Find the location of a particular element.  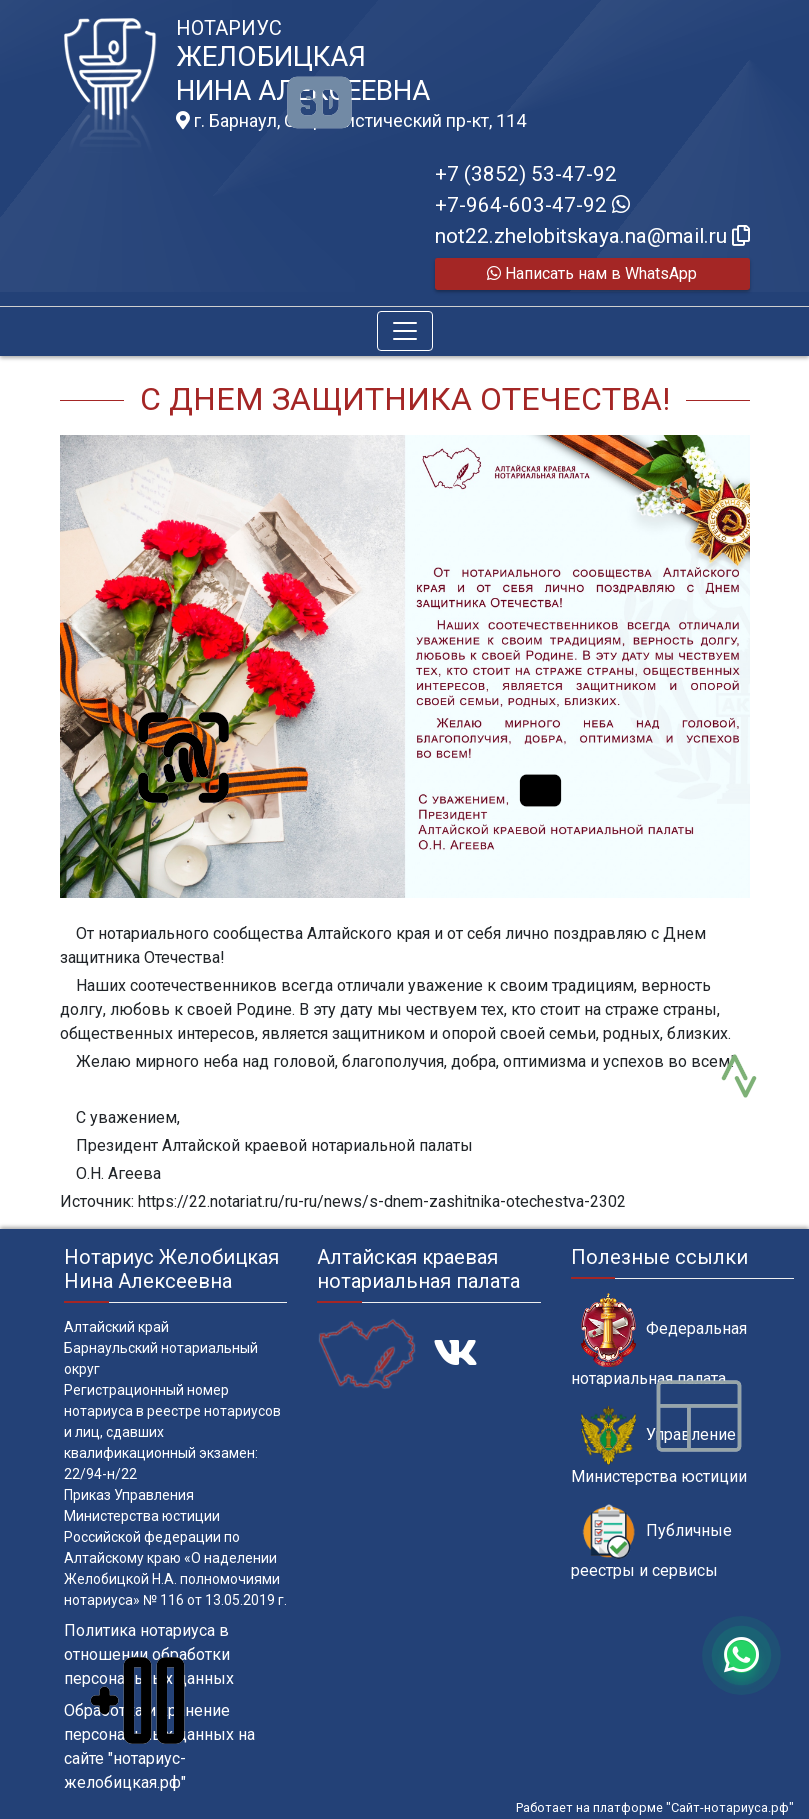

connect to strava fitness tracking is located at coordinates (739, 1076).